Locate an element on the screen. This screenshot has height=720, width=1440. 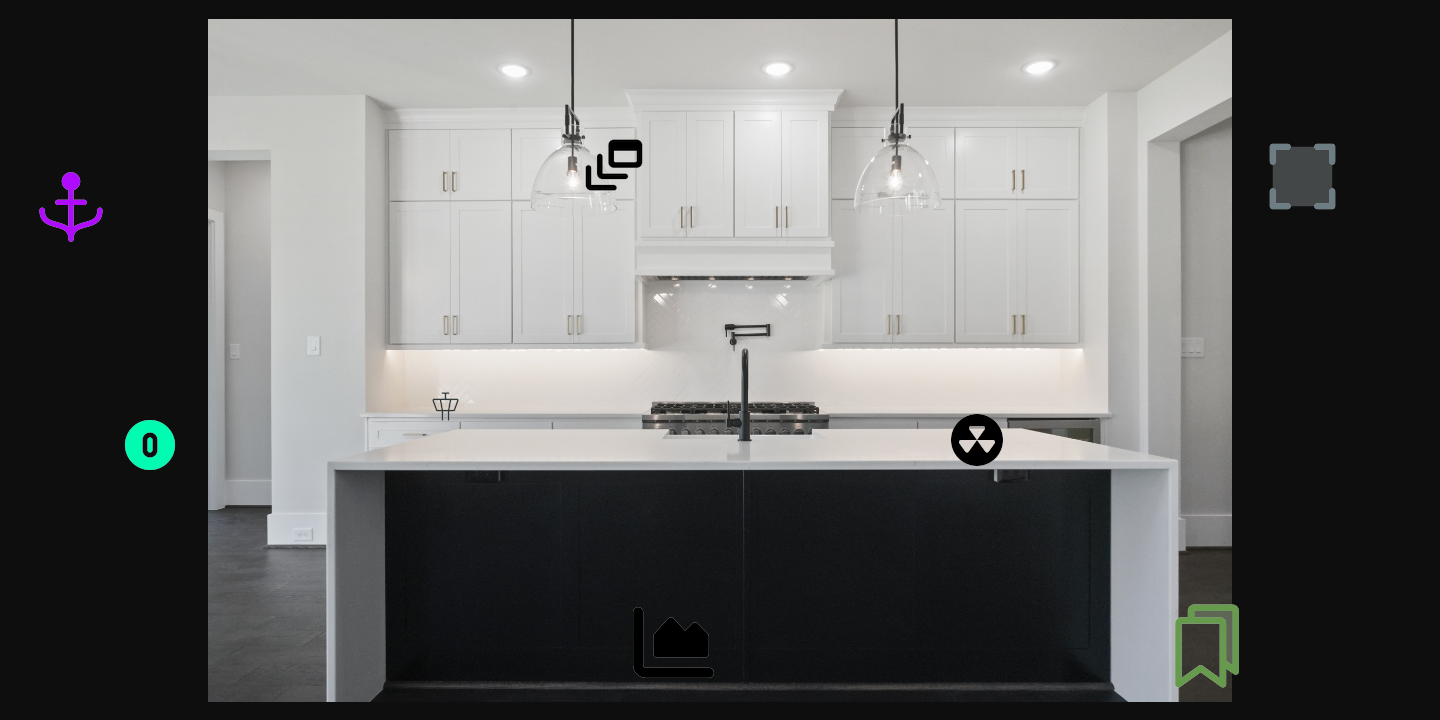
view dynamic or stacked content feed is located at coordinates (614, 165).